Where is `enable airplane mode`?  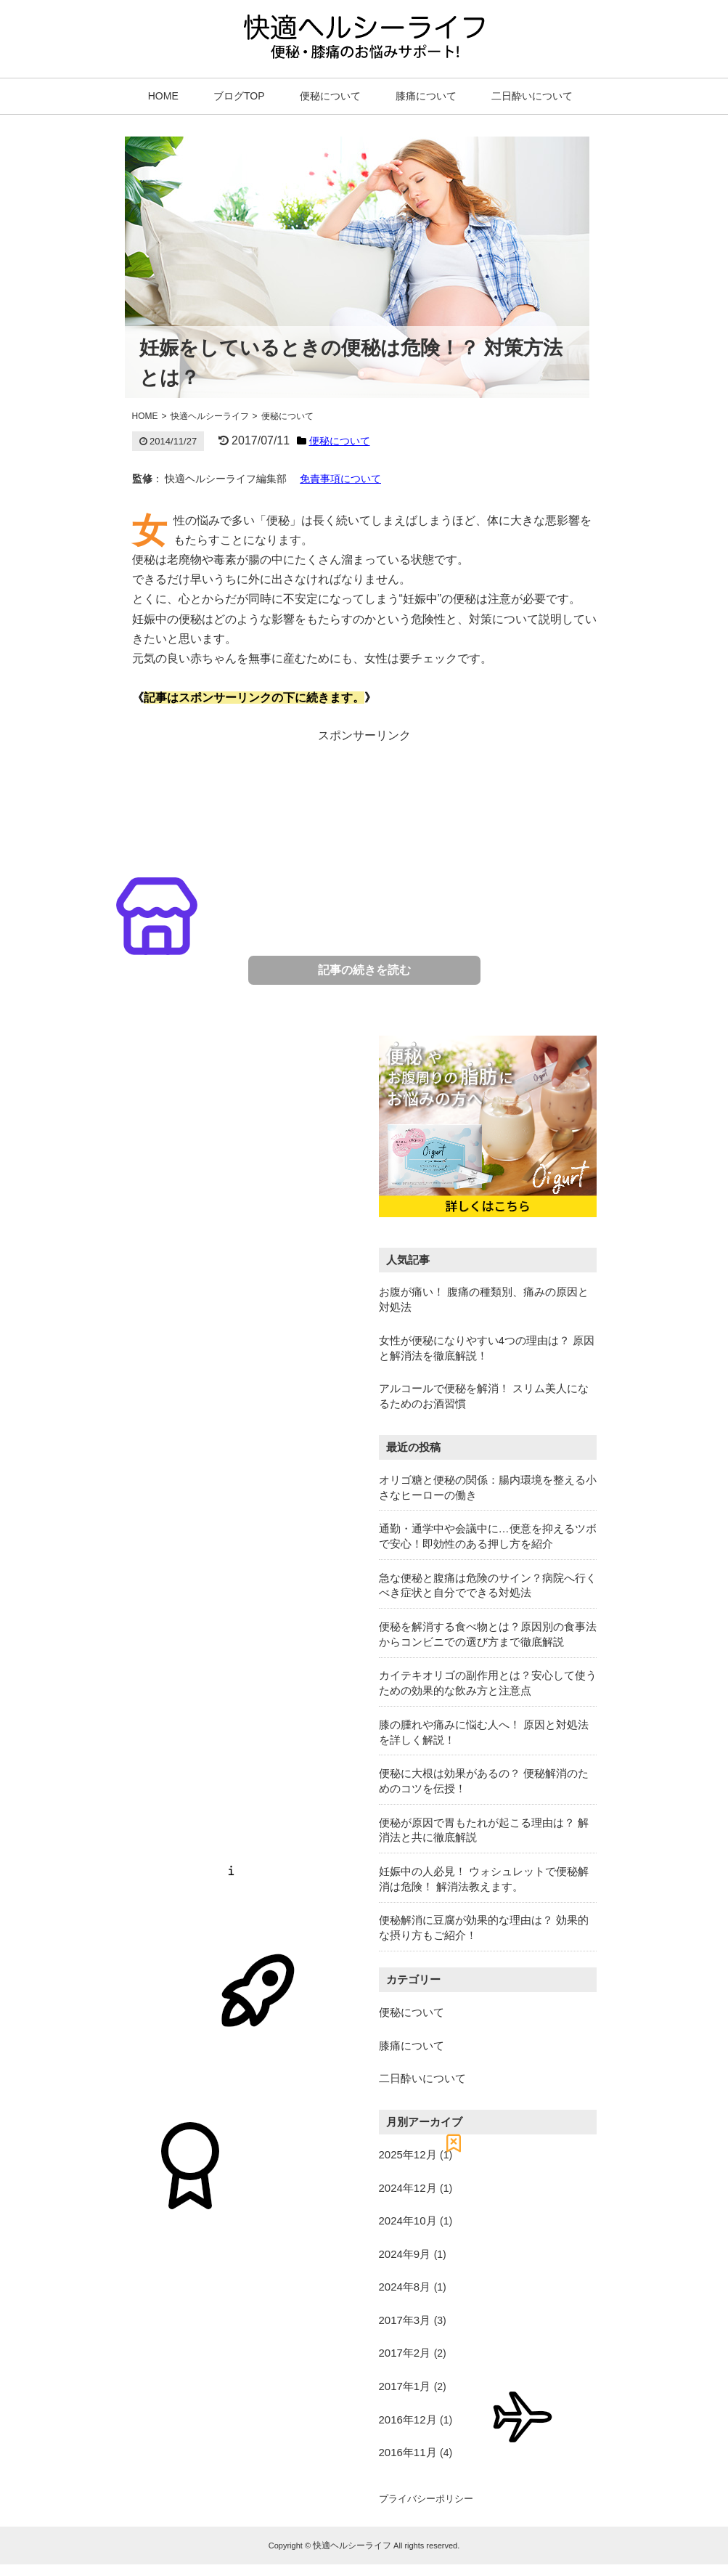
enable airplane mode is located at coordinates (523, 2417).